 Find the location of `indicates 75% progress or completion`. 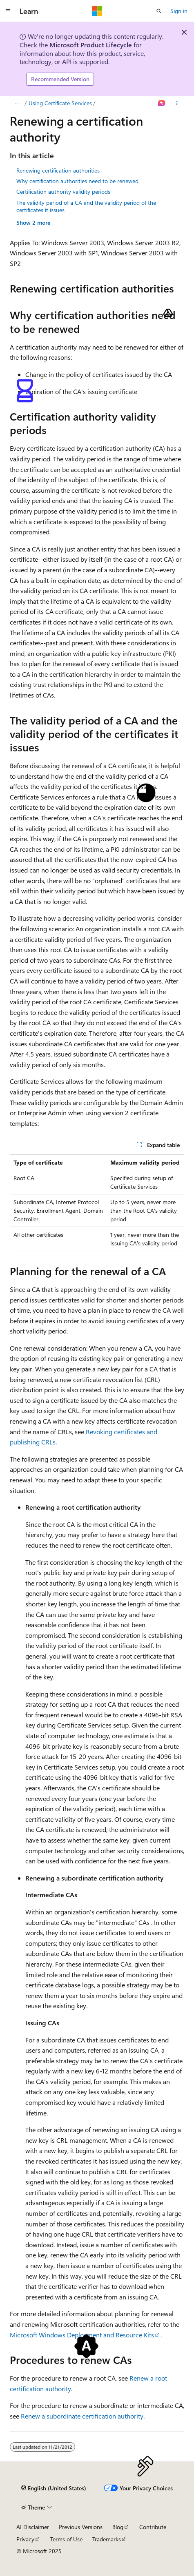

indicates 75% progress or completion is located at coordinates (146, 793).